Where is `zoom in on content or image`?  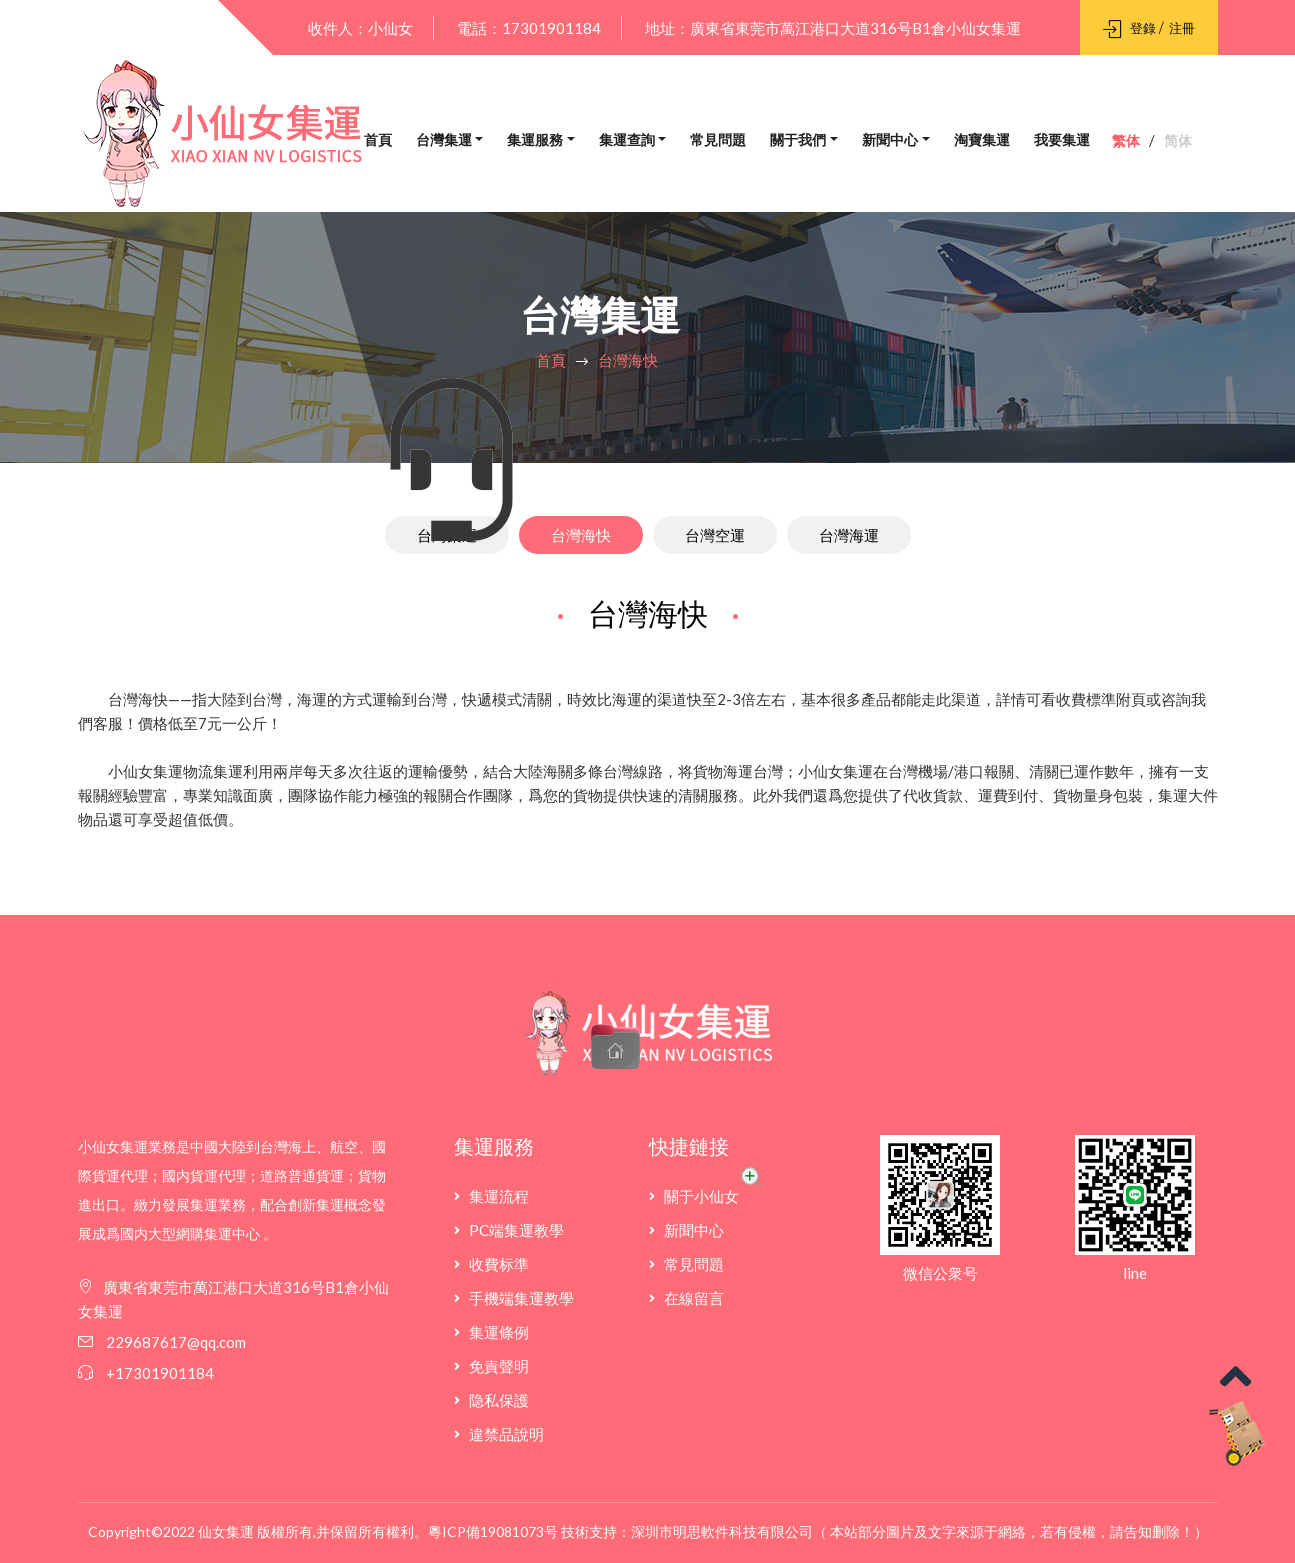 zoom in on content or image is located at coordinates (751, 1177).